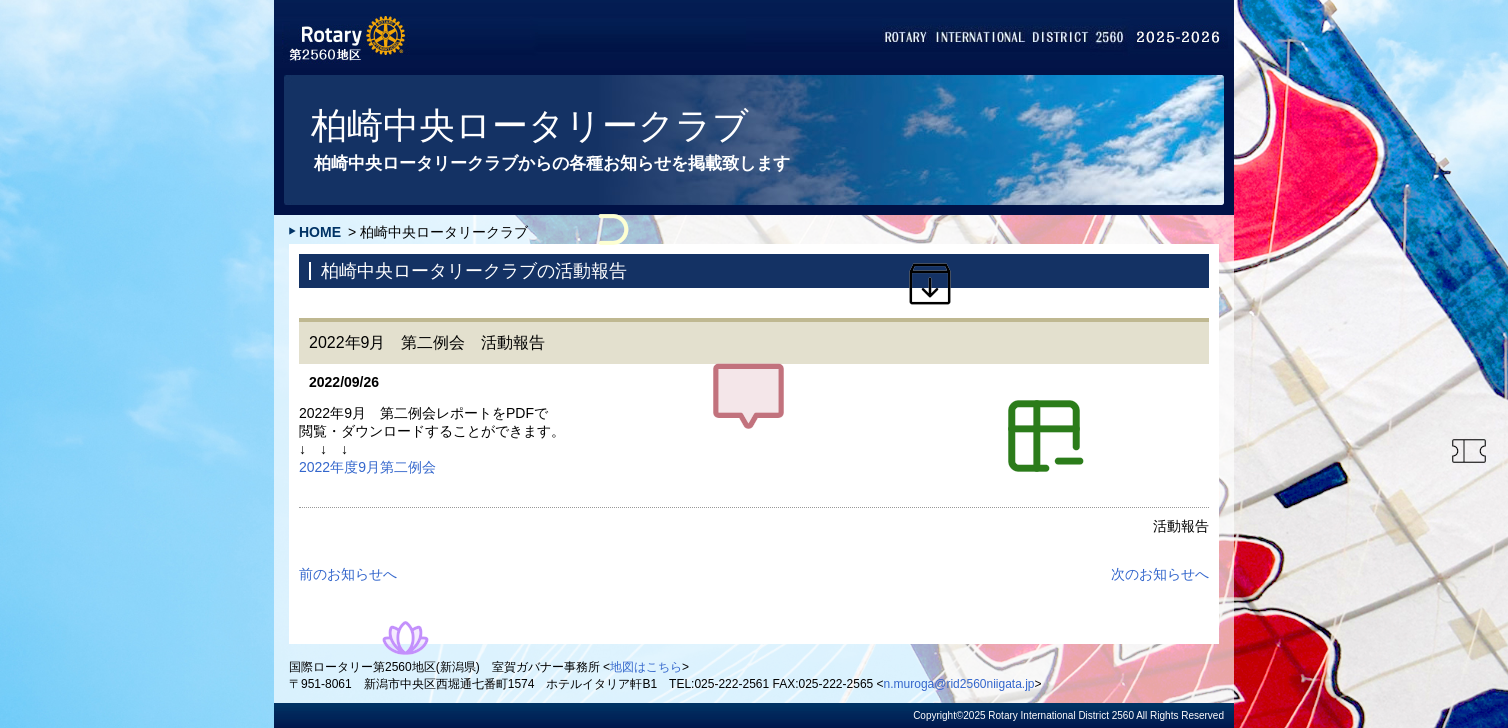  Describe the element at coordinates (1469, 451) in the screenshot. I see `view your tickets or passes` at that location.